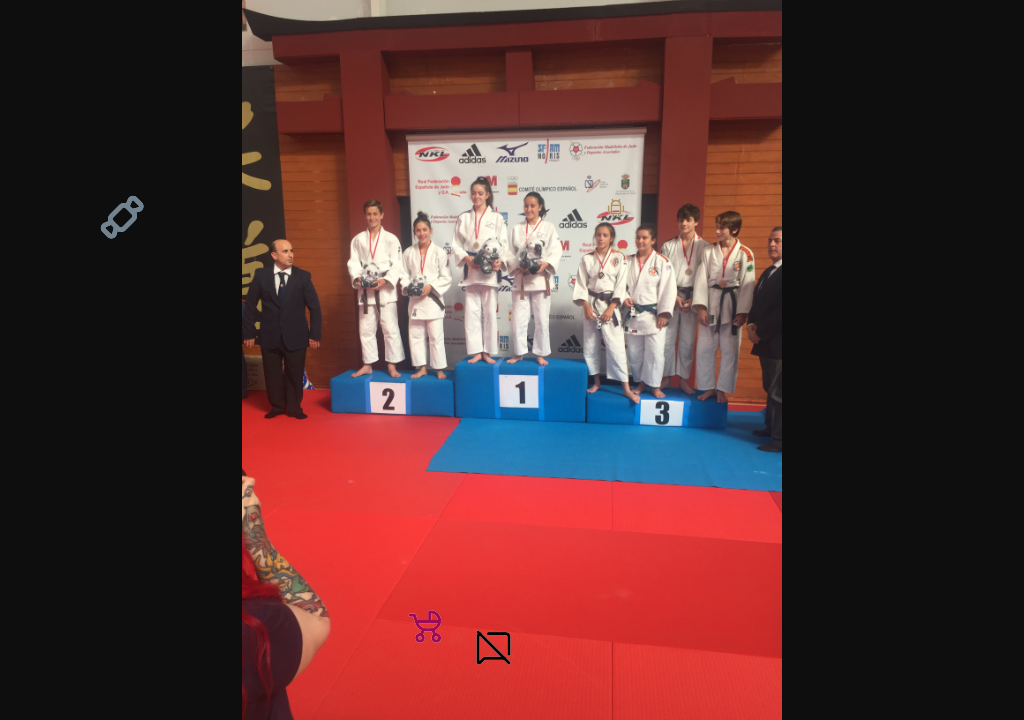 Image resolution: width=1024 pixels, height=720 pixels. What do you see at coordinates (426, 626) in the screenshot?
I see `access baby or parenting-related features` at bounding box center [426, 626].